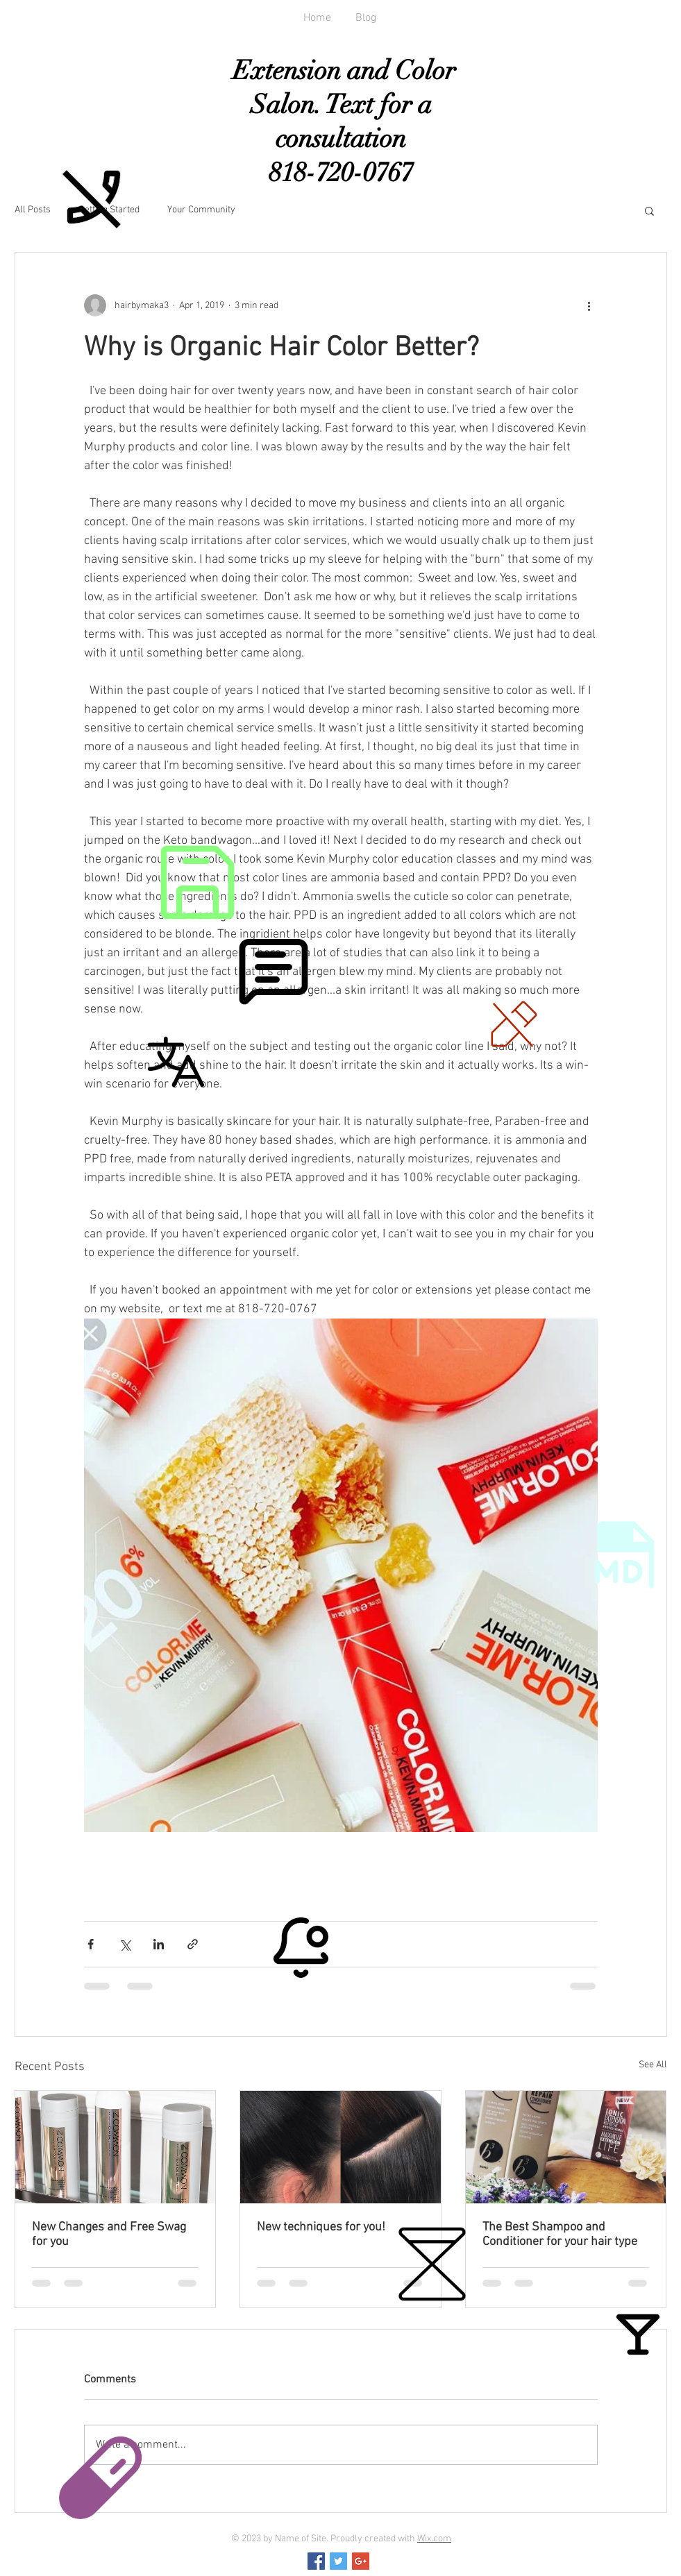 The height and width of the screenshot is (2576, 681). What do you see at coordinates (174, 1062) in the screenshot?
I see `translate text to another language` at bounding box center [174, 1062].